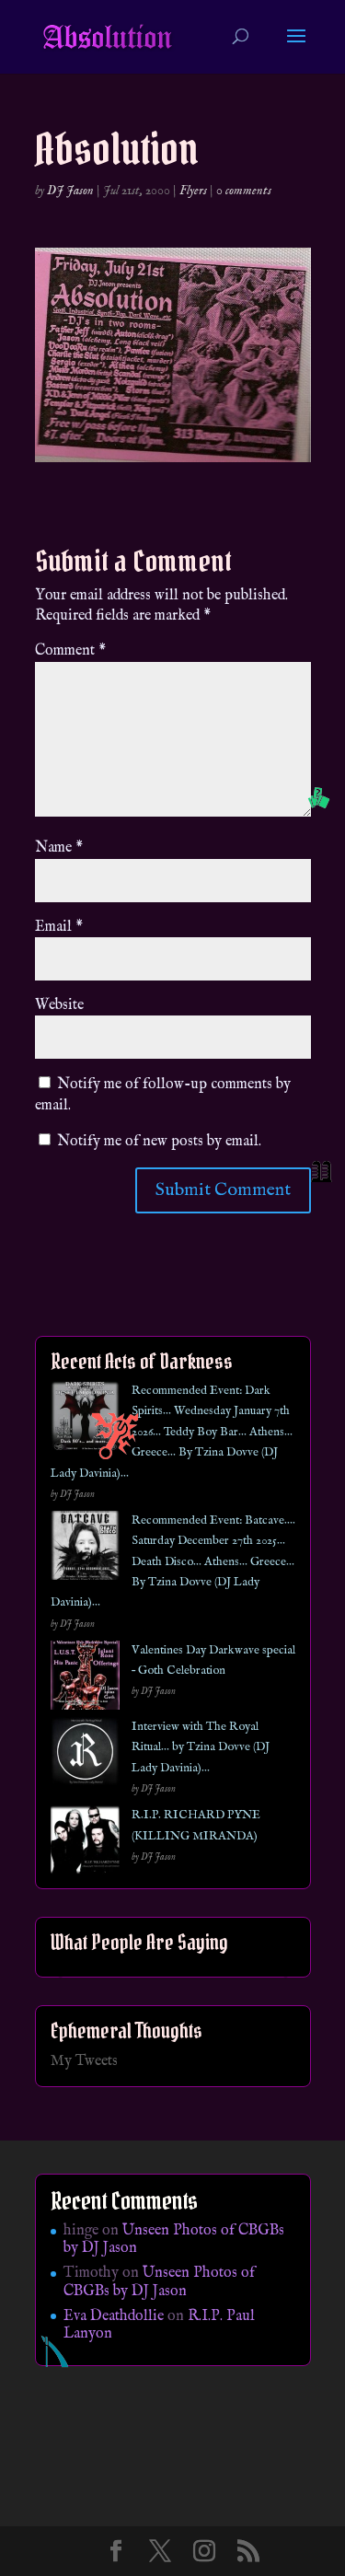 This screenshot has width=345, height=2576. I want to click on represents a data center or server infrastructure, so click(321, 1171).